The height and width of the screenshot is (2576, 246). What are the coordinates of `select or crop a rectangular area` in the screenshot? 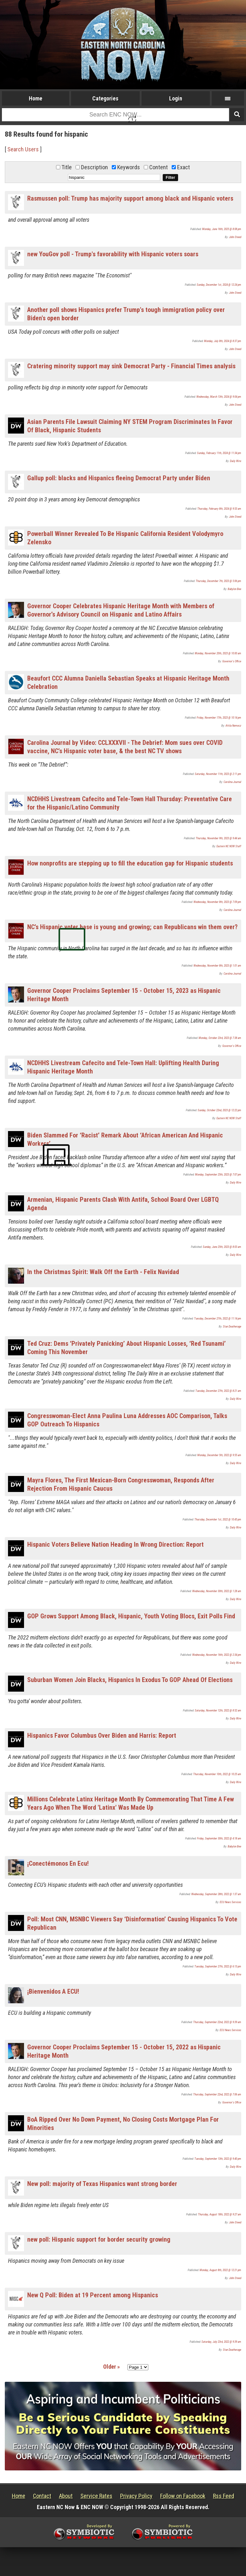 It's located at (72, 939).